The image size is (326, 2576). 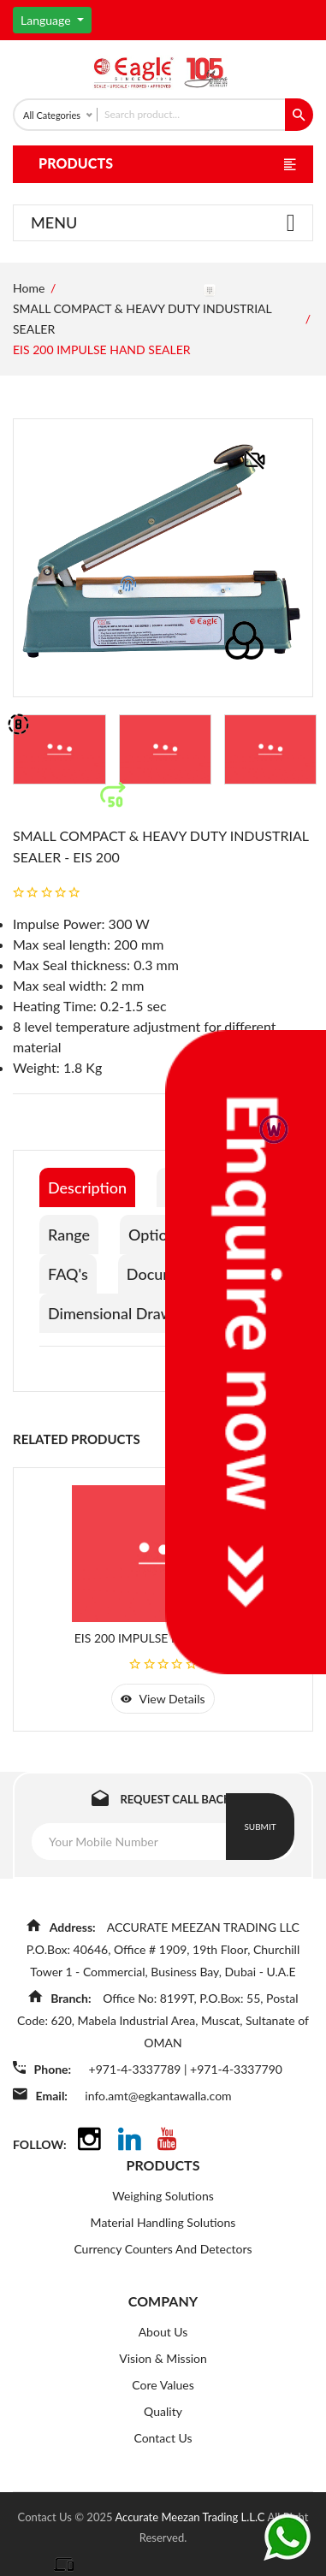 What do you see at coordinates (18, 724) in the screenshot?
I see `step 8 in a multi-step process` at bounding box center [18, 724].